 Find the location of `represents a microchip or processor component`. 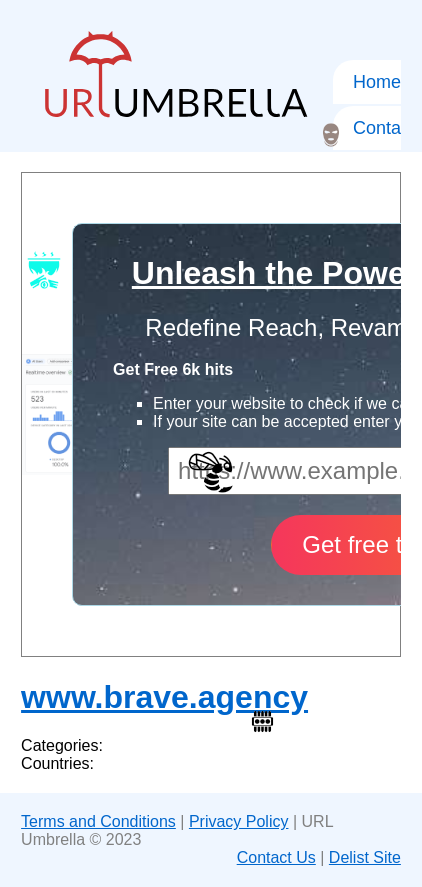

represents a microchip or processor component is located at coordinates (262, 721).